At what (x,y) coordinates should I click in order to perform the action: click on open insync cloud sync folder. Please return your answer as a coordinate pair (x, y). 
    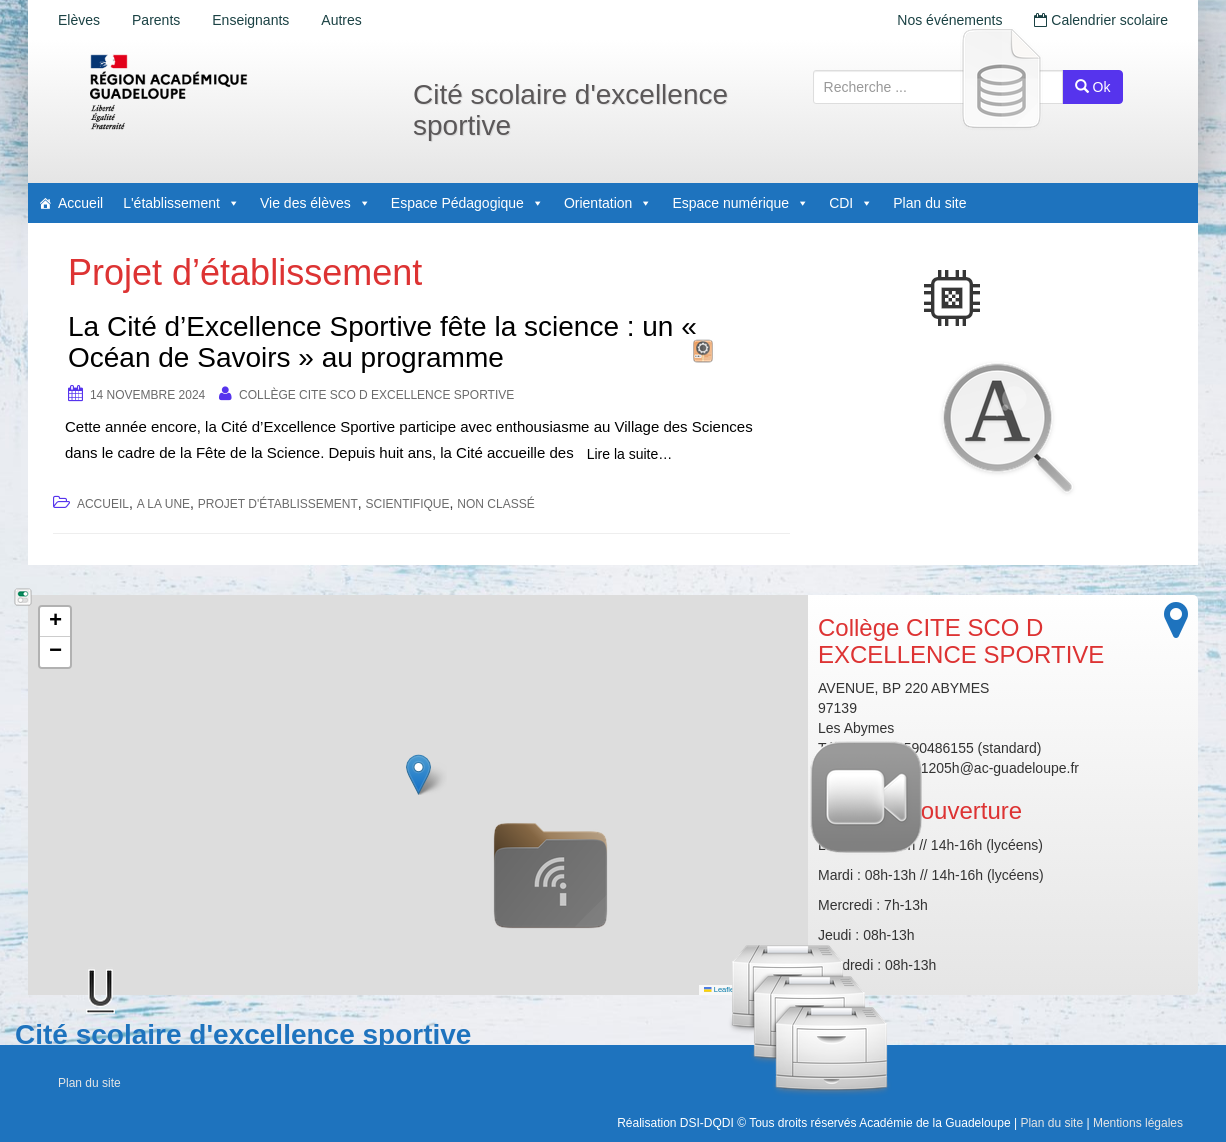
    Looking at the image, I should click on (550, 875).